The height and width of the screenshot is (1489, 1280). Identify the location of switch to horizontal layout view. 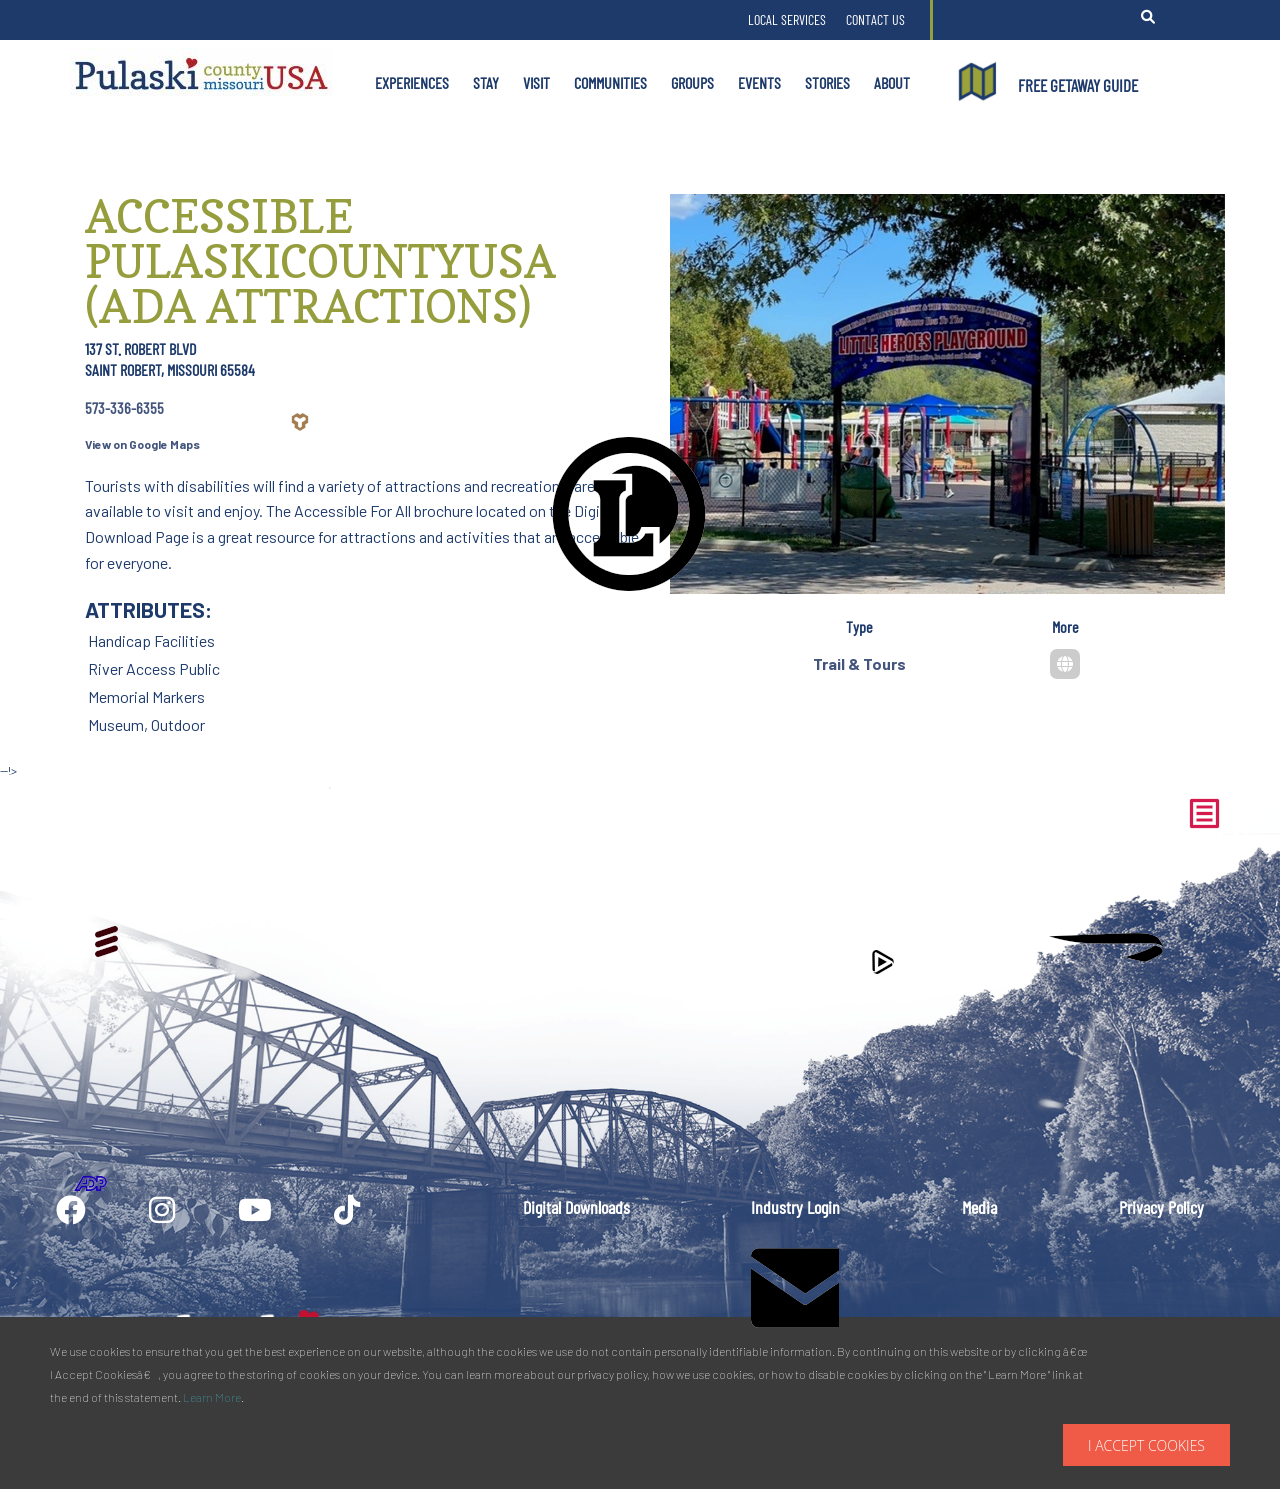
(1204, 813).